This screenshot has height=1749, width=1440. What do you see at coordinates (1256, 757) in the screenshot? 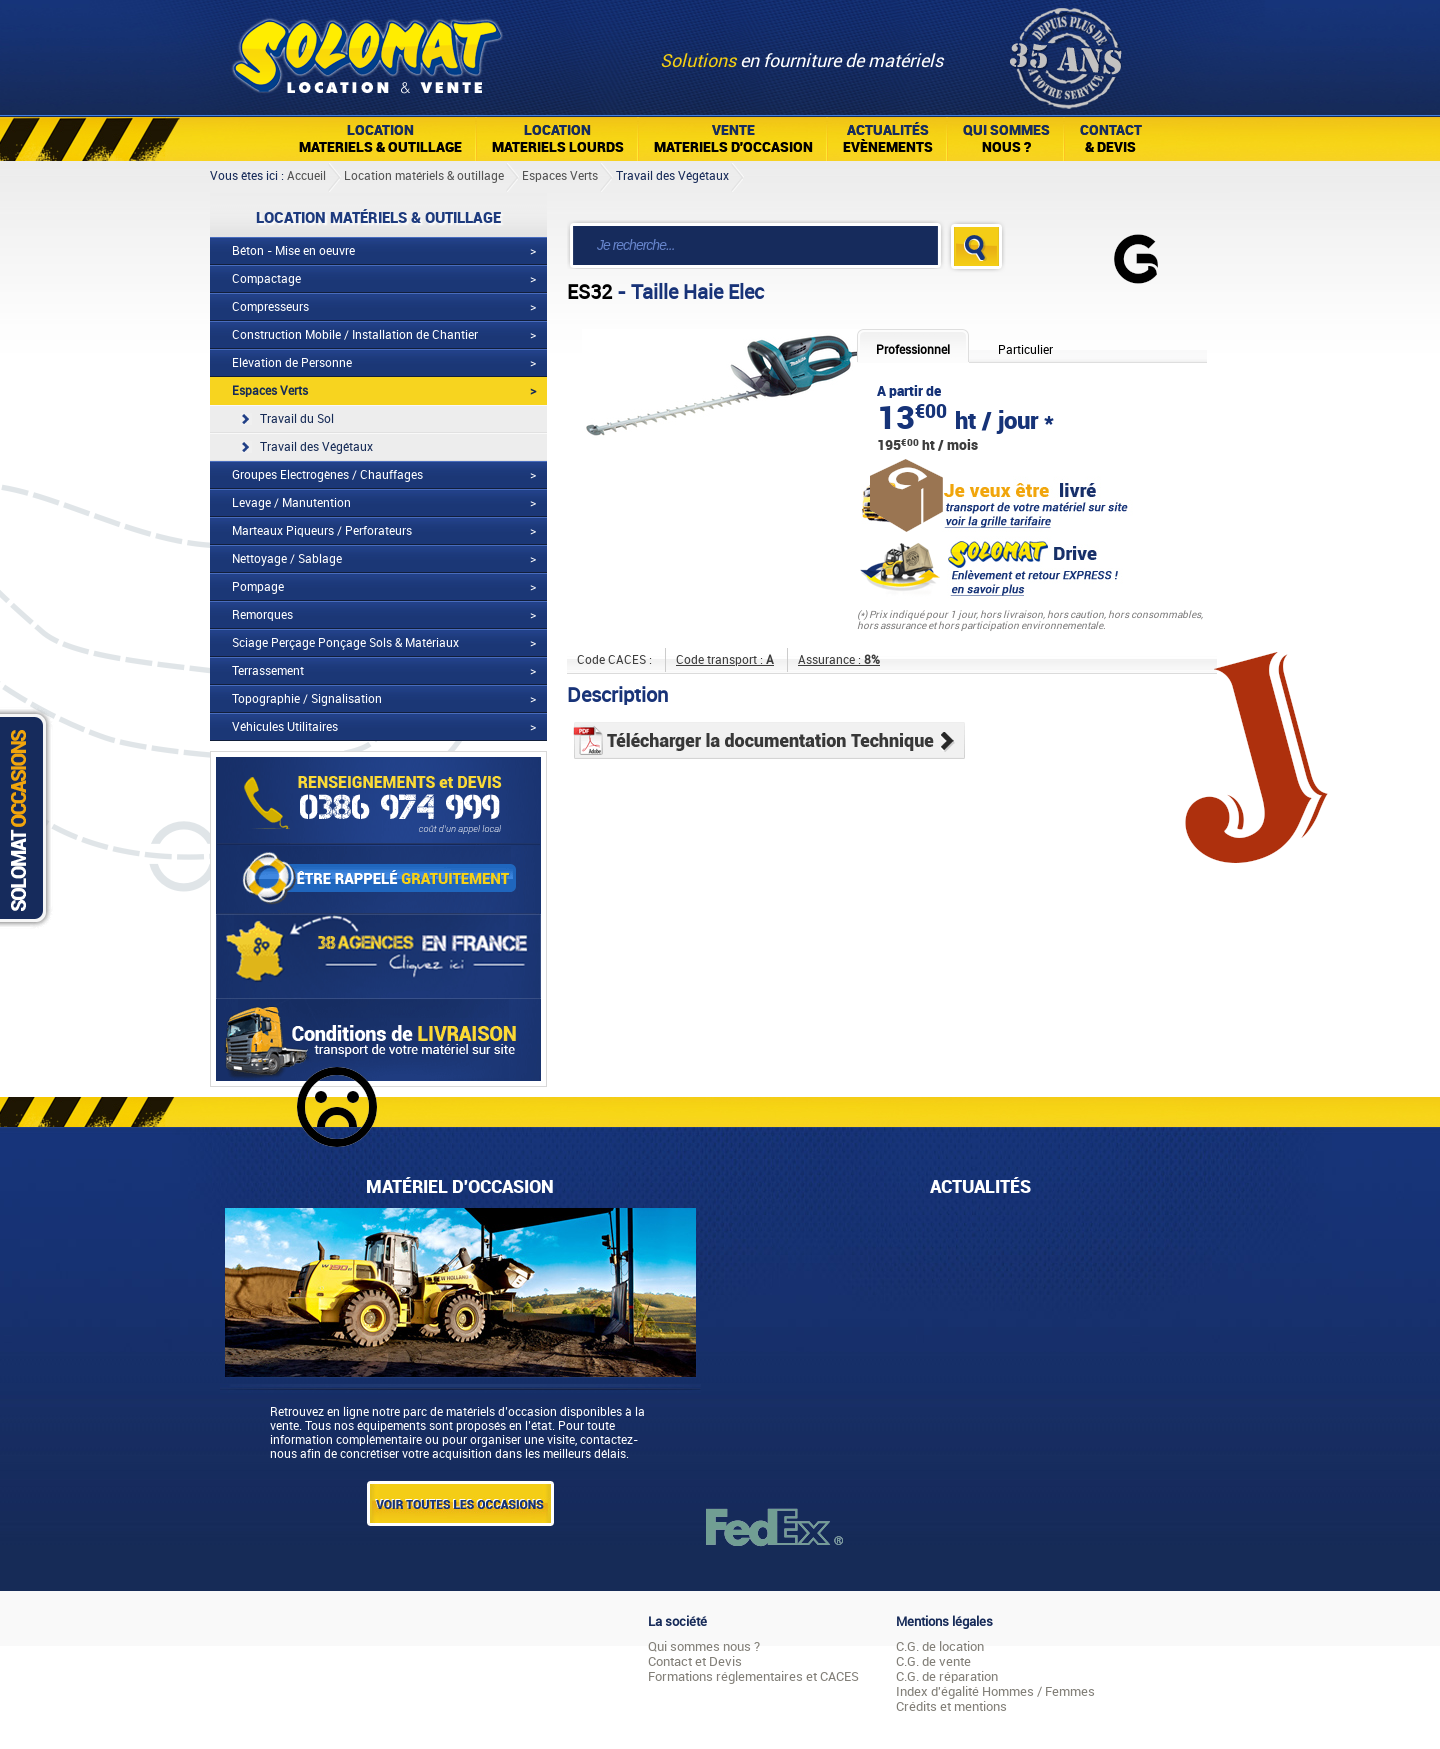
I see `jameson irish whiskey brand logo` at bounding box center [1256, 757].